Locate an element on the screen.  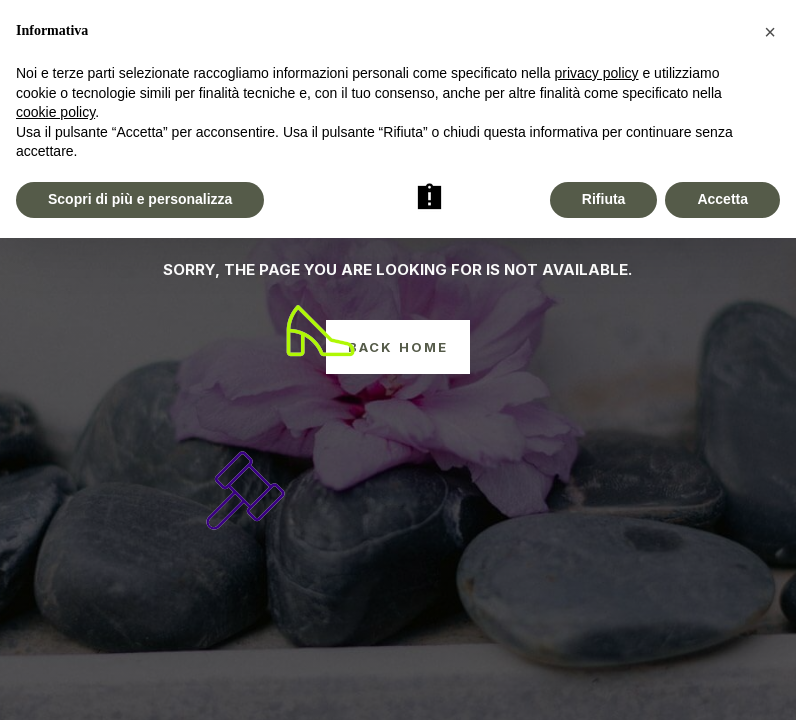
indicates an overdue or late assignment is located at coordinates (429, 197).